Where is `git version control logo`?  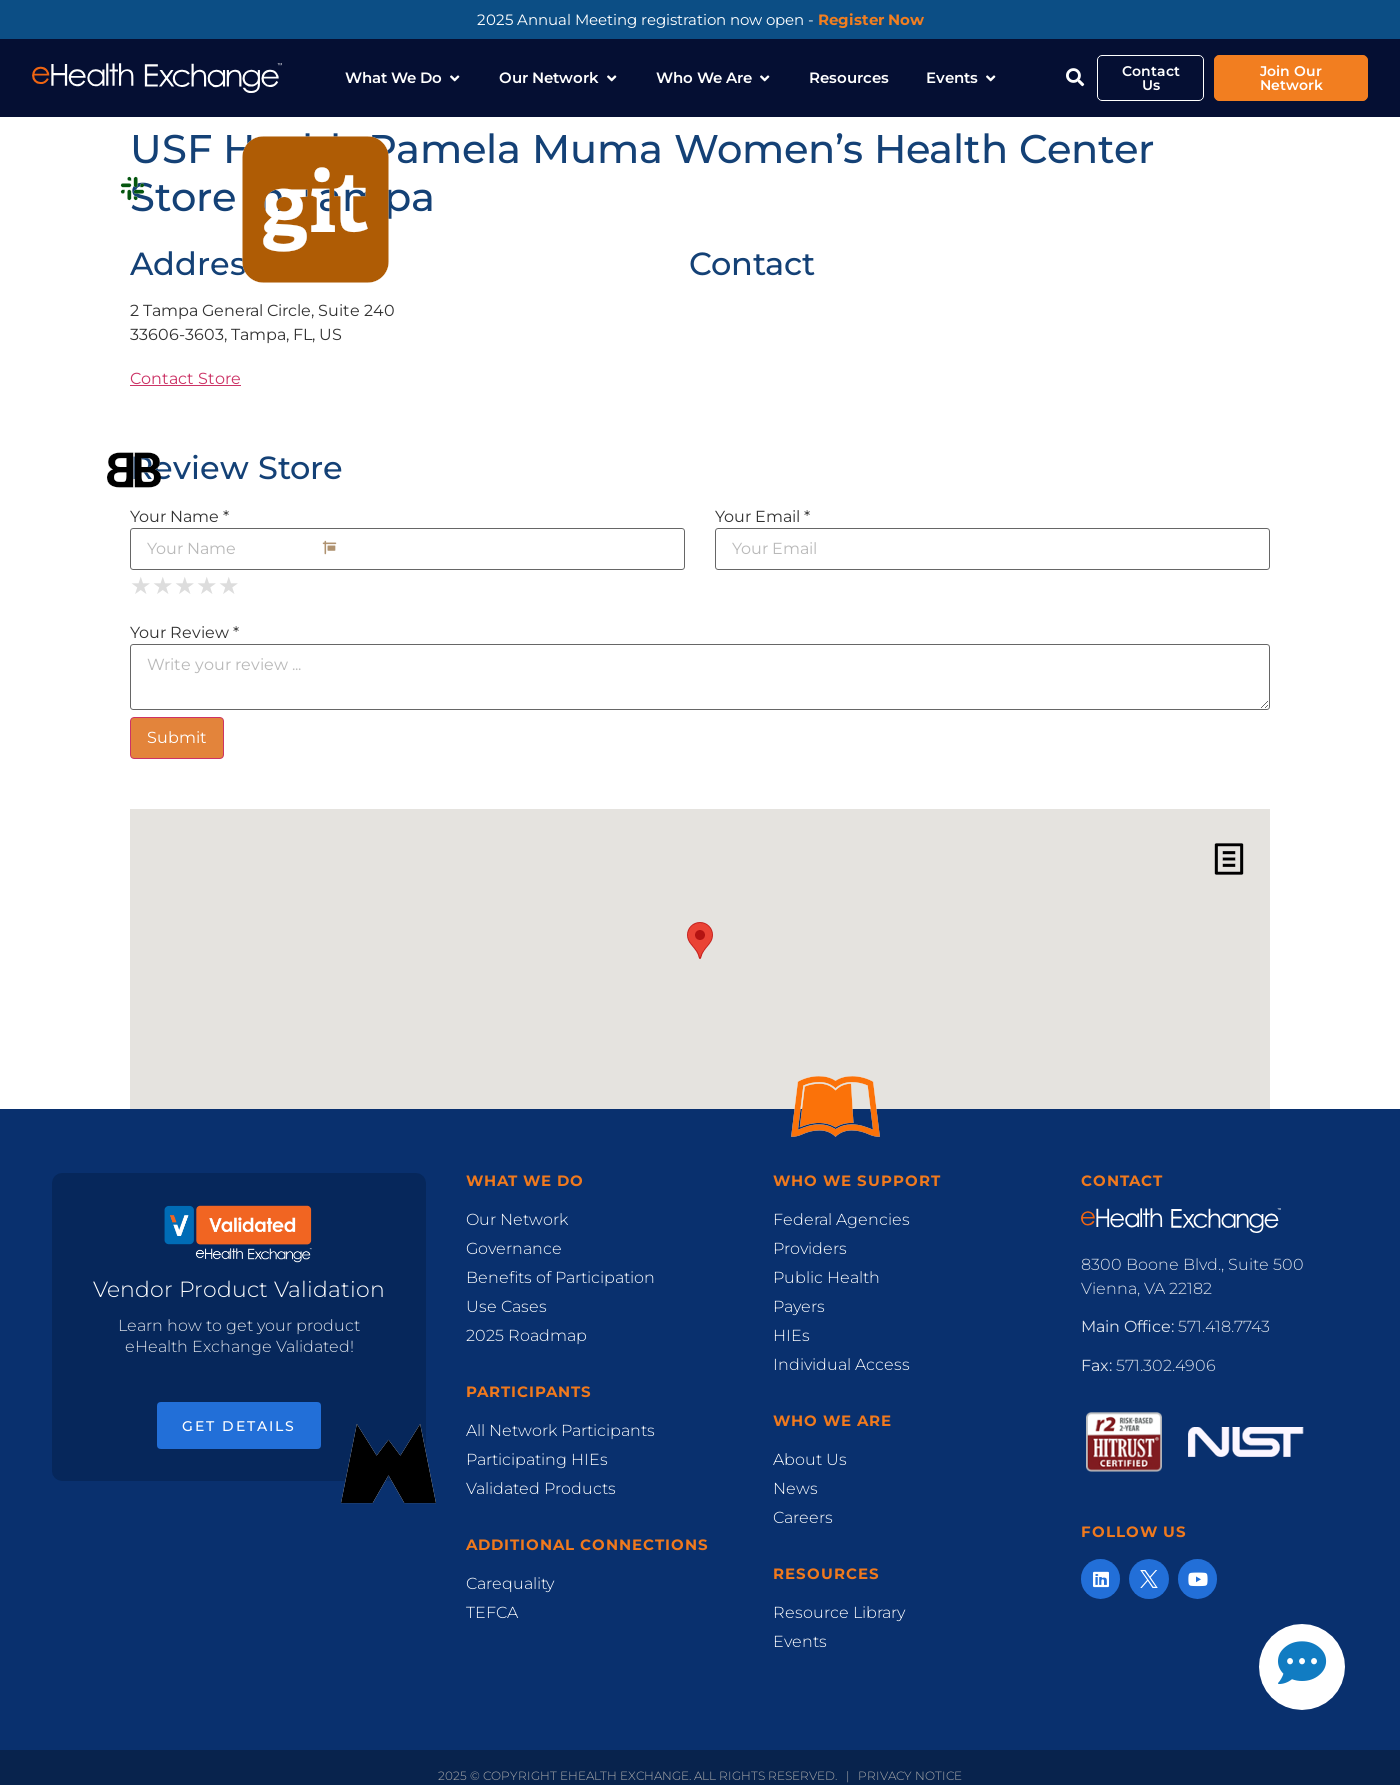 git version control logo is located at coordinates (315, 209).